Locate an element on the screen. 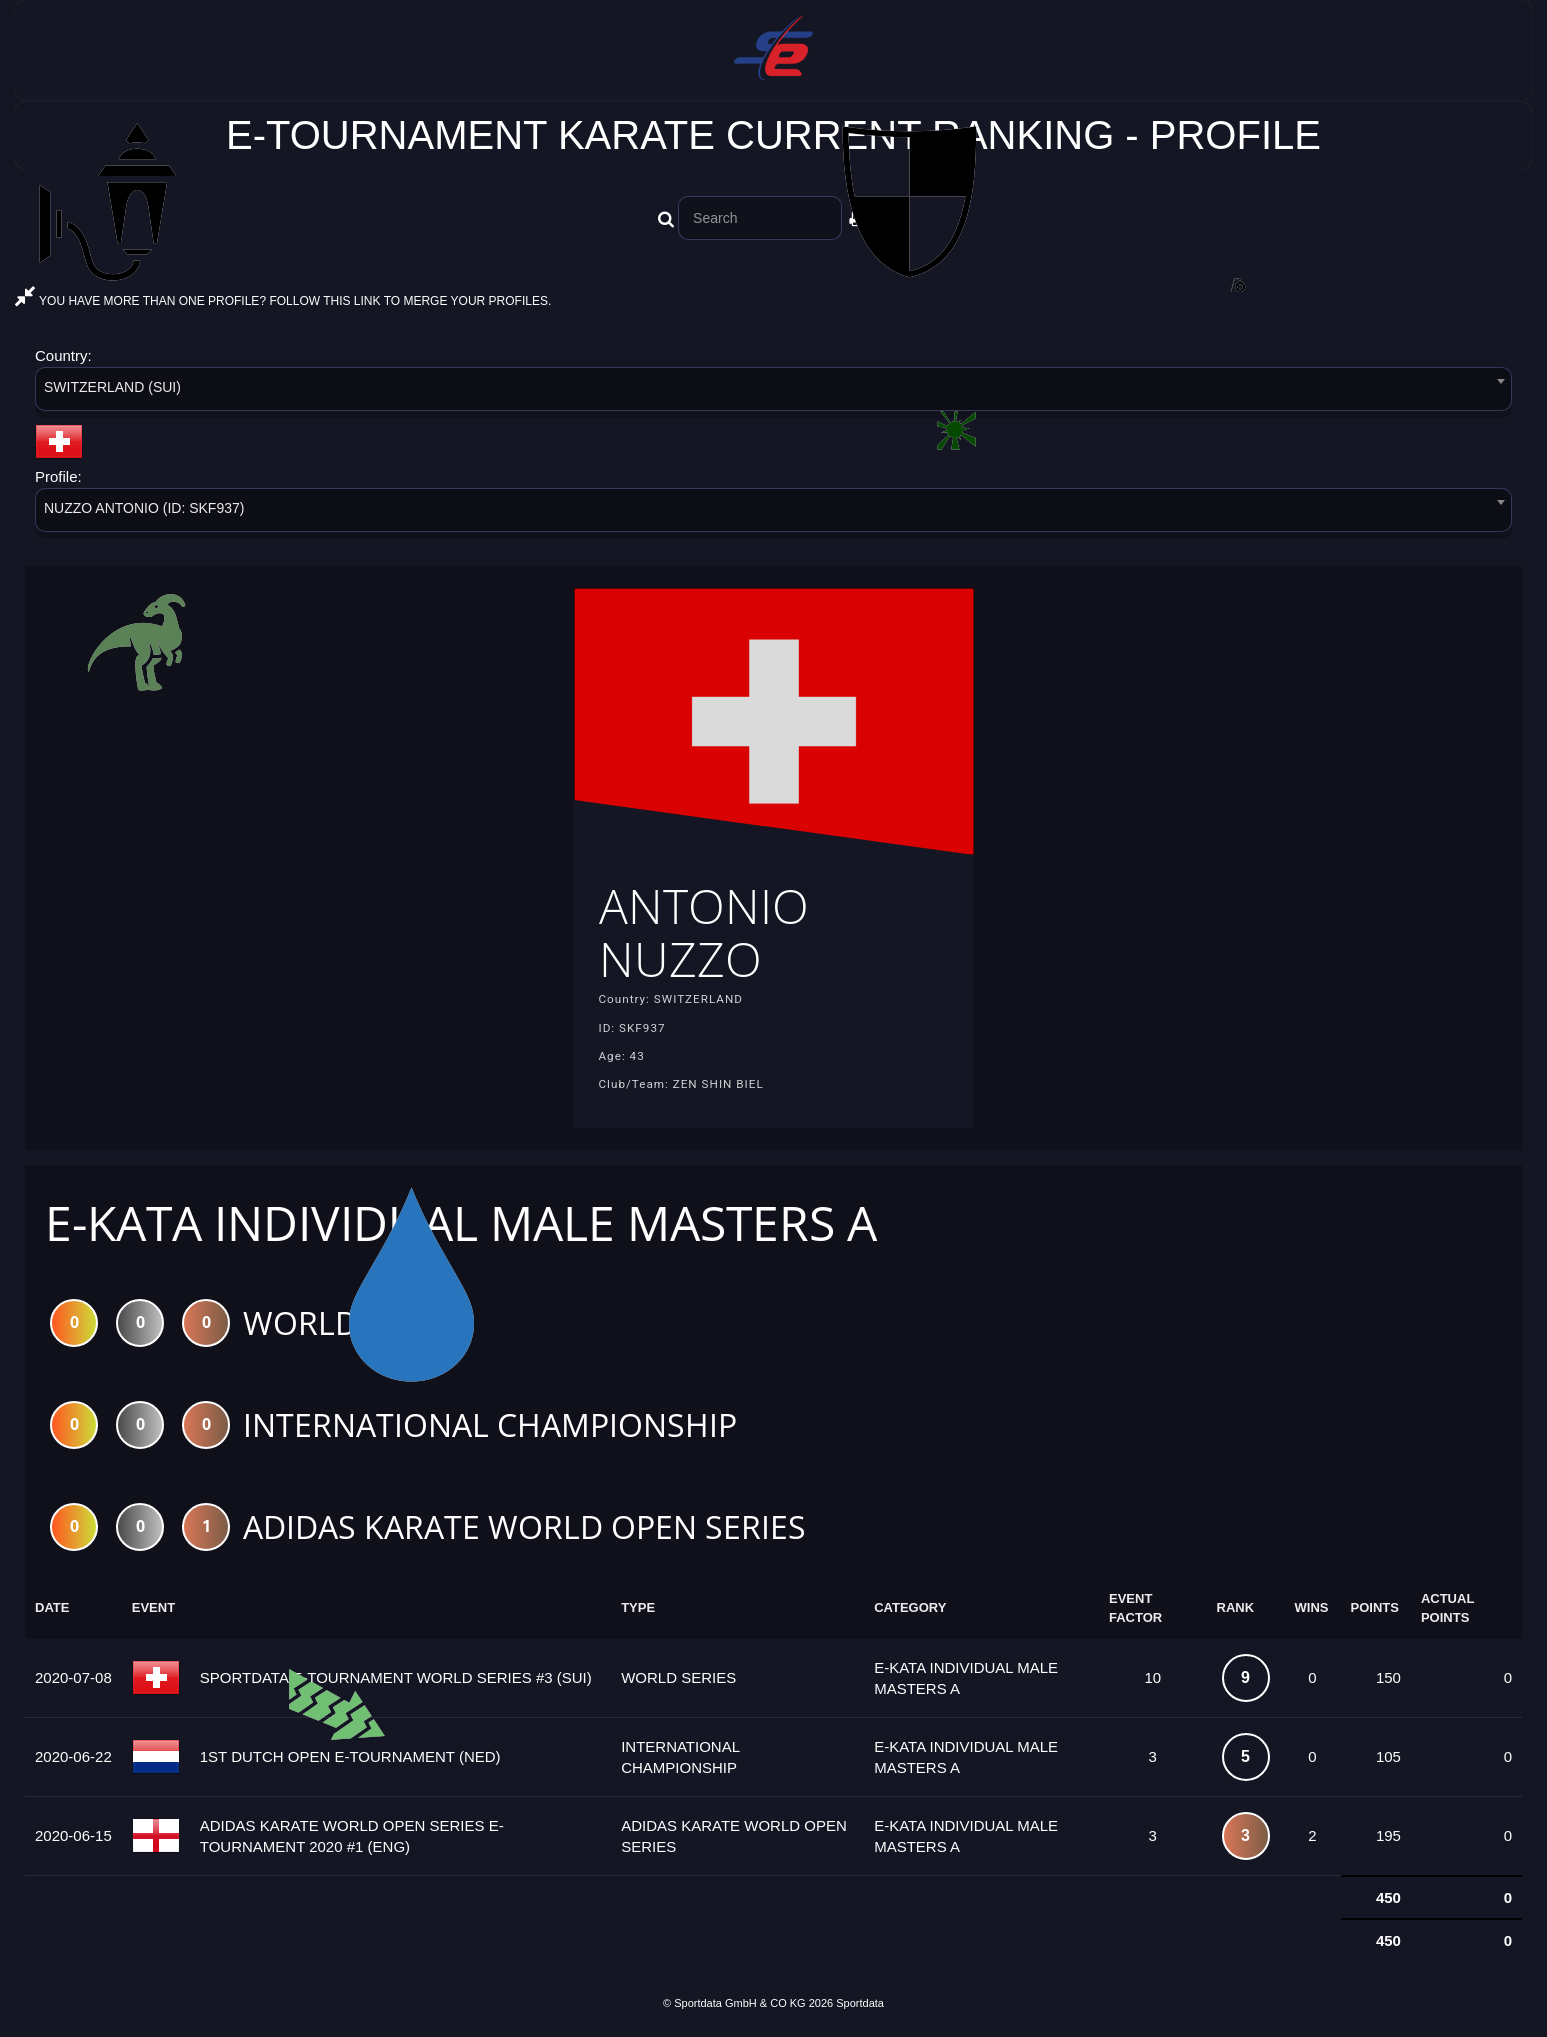 This screenshot has width=1547, height=2037. indicates verified or protected status is located at coordinates (909, 202).